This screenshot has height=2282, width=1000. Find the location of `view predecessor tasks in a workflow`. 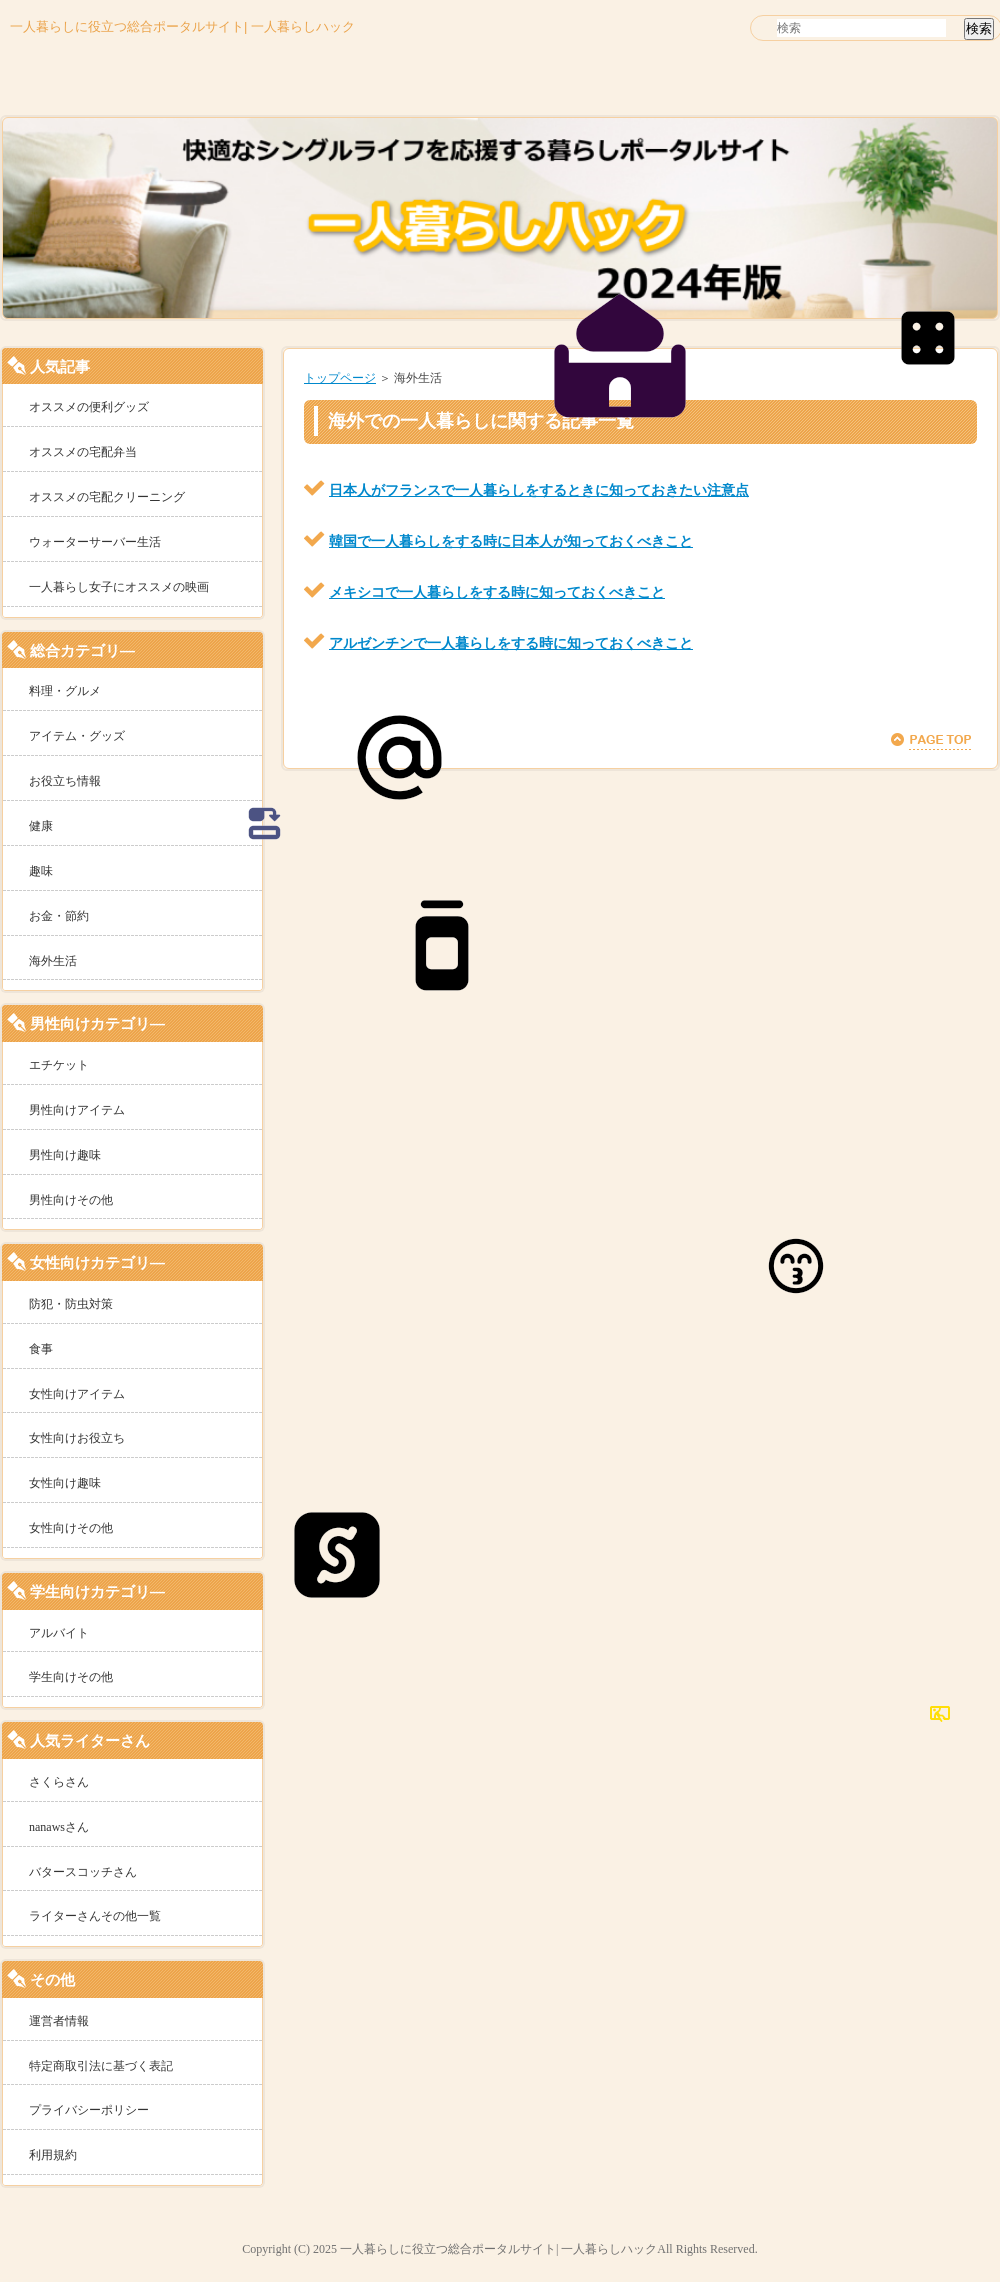

view predecessor tasks in a workflow is located at coordinates (264, 823).